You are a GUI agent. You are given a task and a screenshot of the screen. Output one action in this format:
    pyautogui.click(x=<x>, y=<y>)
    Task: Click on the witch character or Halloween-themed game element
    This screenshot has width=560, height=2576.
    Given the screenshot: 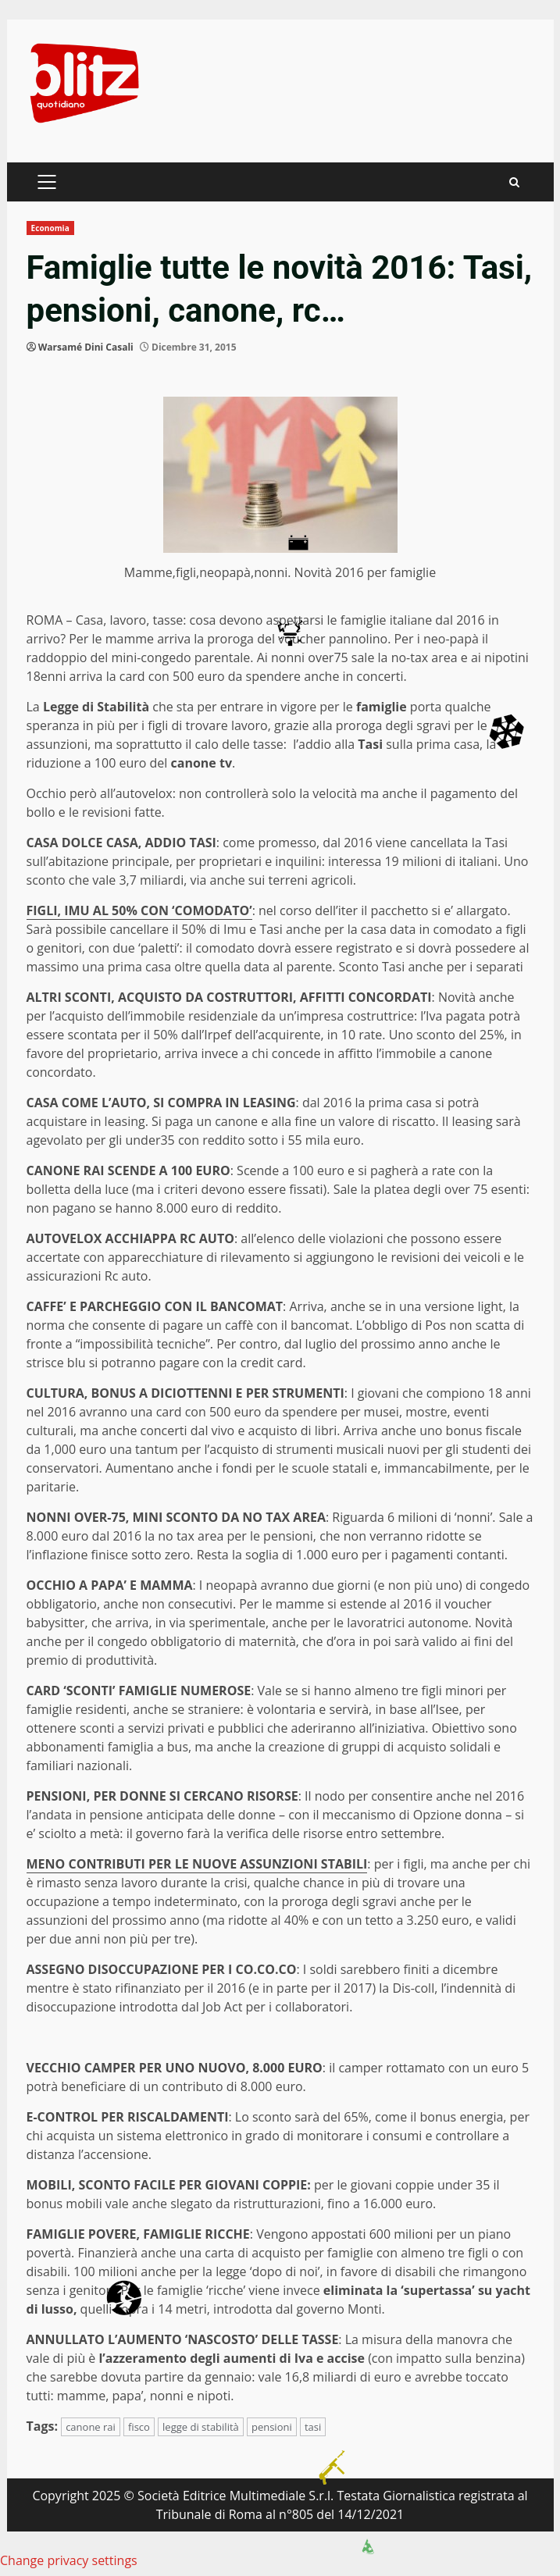 What is the action you would take?
    pyautogui.click(x=124, y=2298)
    